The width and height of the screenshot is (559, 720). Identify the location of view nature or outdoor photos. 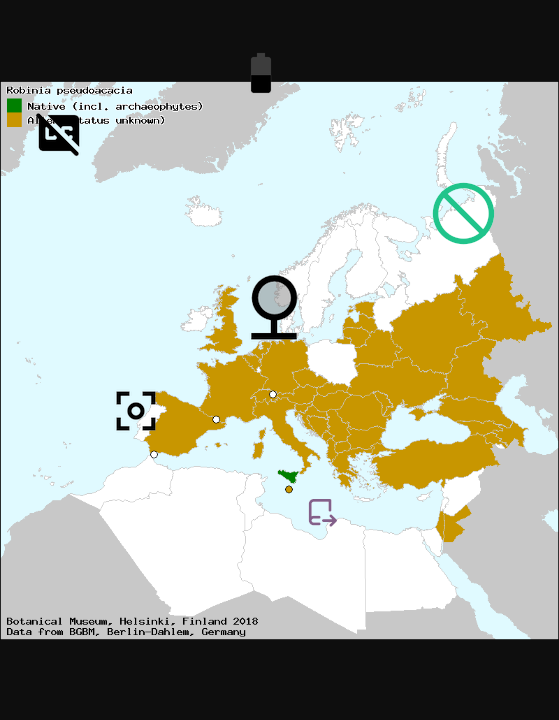
(274, 307).